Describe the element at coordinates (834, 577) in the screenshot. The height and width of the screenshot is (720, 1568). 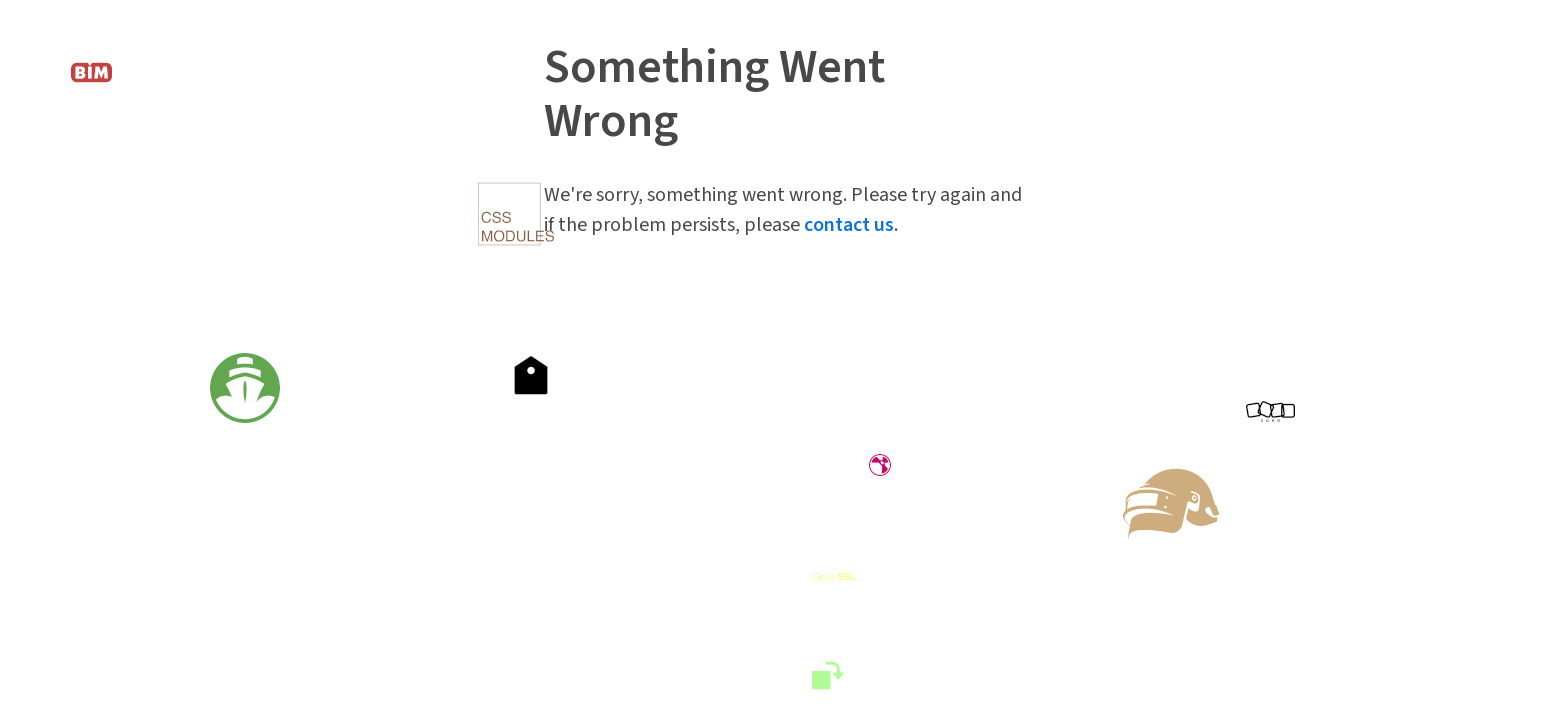
I see `OpenSSL cryptography library logo` at that location.